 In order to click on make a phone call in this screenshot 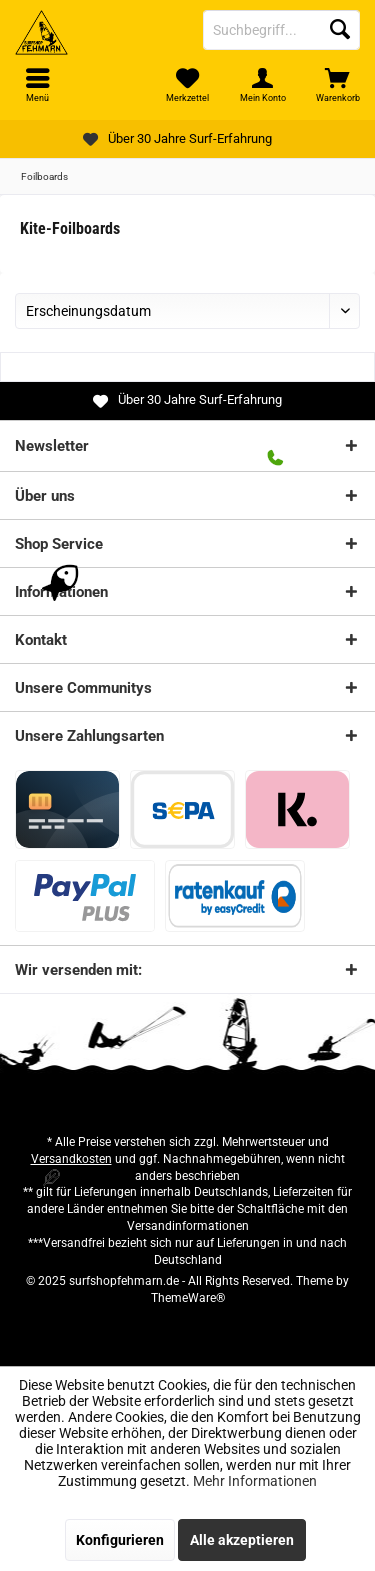, I will do `click(275, 458)`.